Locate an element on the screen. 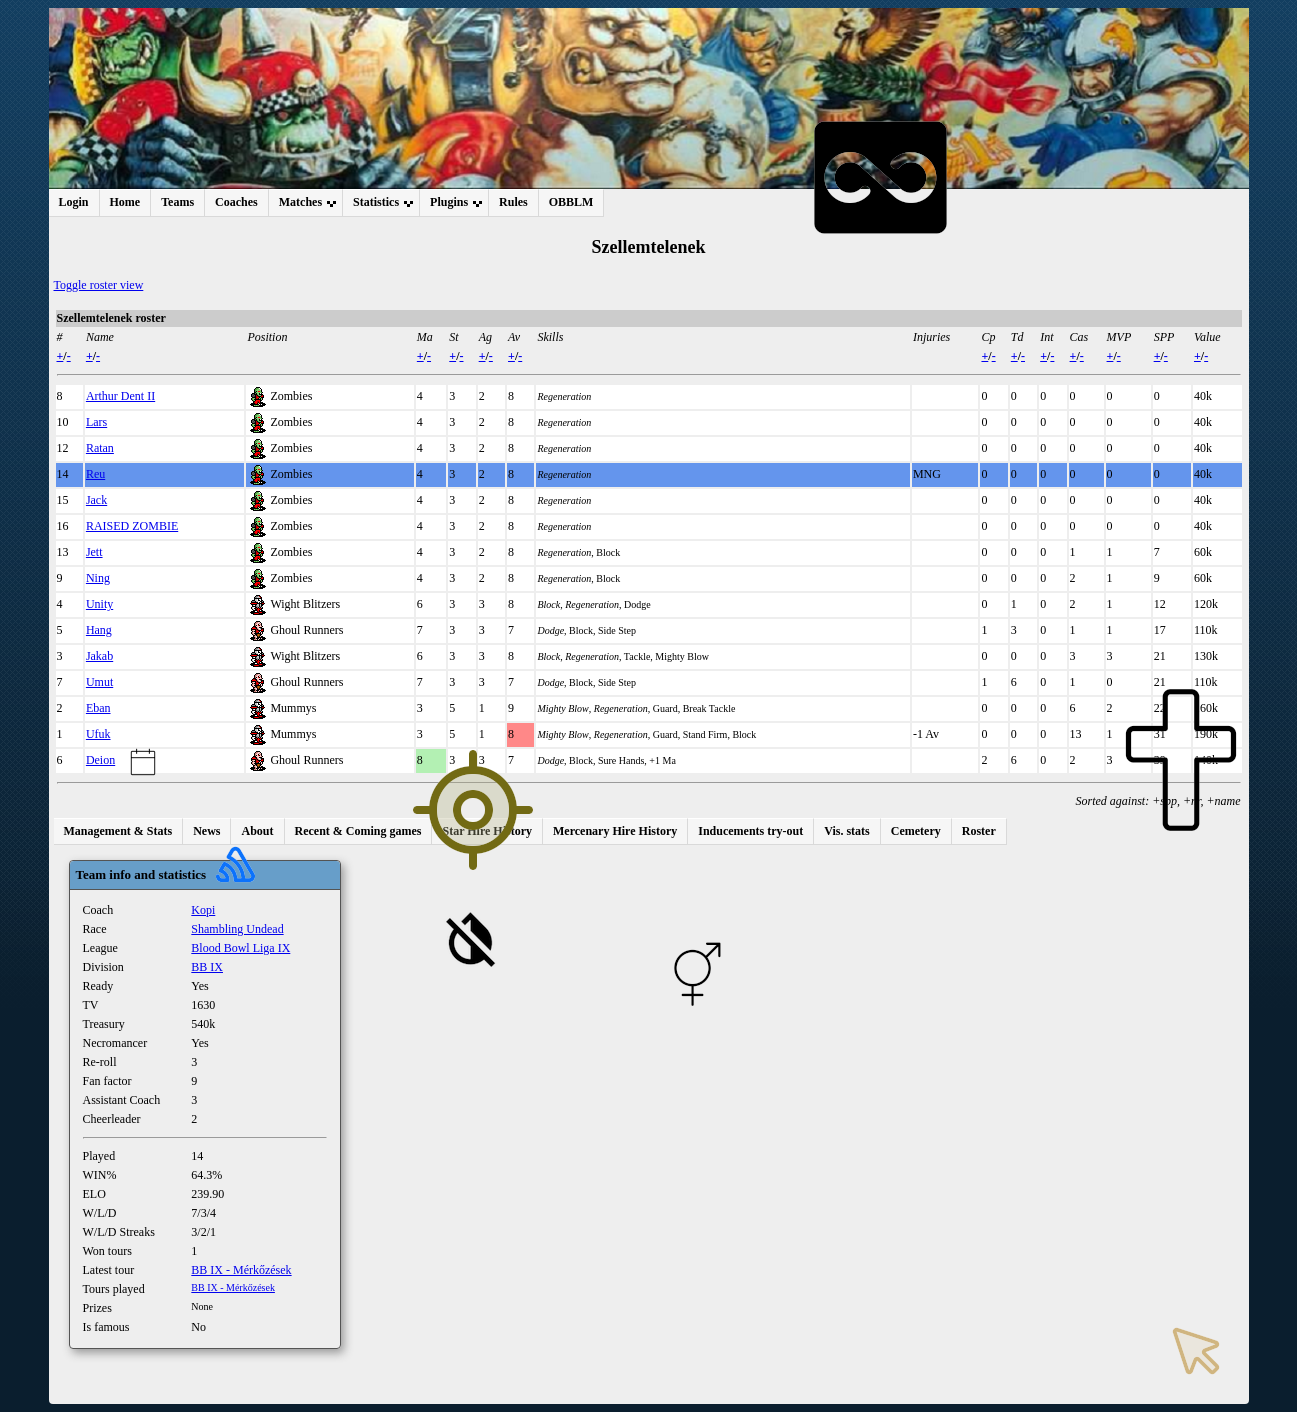 The image size is (1297, 1412). indicates unlimited or infinite capacity is located at coordinates (880, 177).